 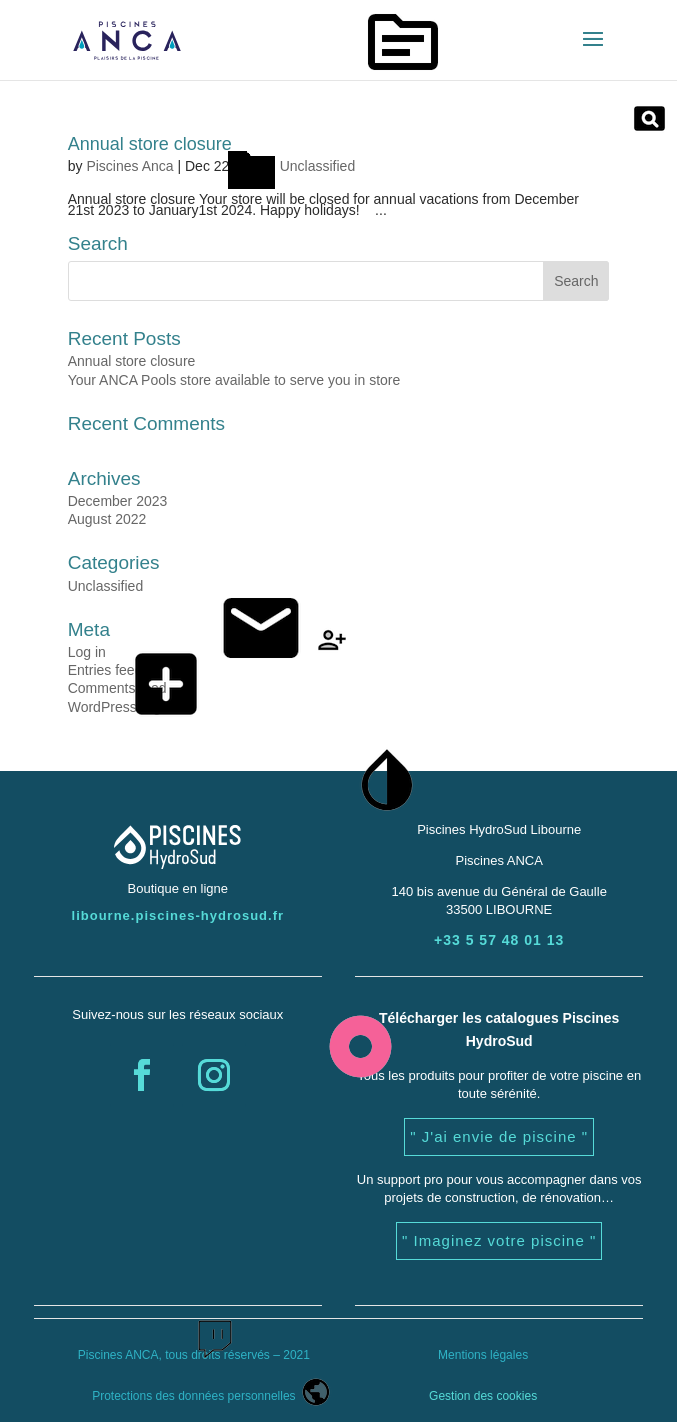 I want to click on indicates public or global visibility, so click(x=316, y=1392).